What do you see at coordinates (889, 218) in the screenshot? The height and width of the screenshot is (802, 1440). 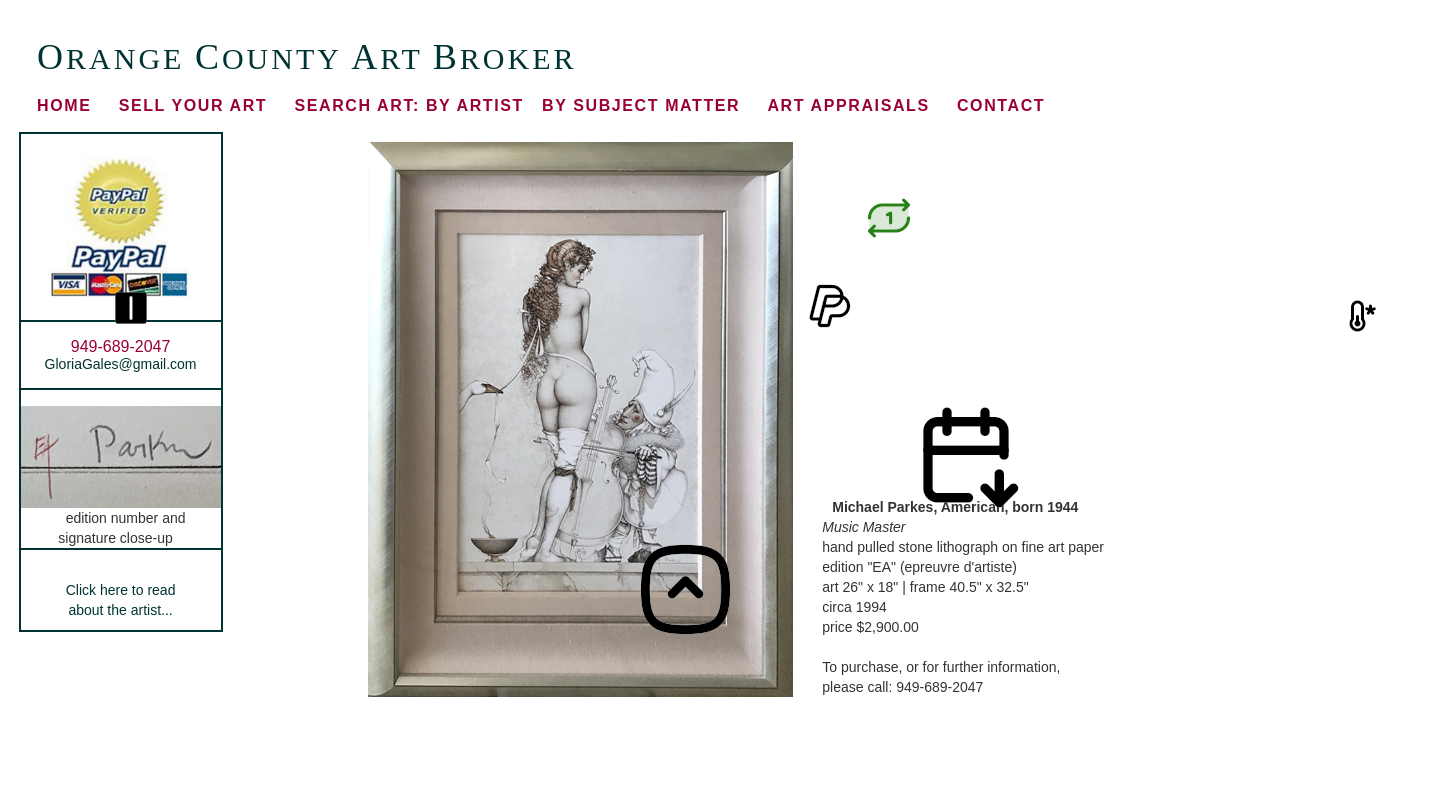 I see `repeat the current track once` at bounding box center [889, 218].